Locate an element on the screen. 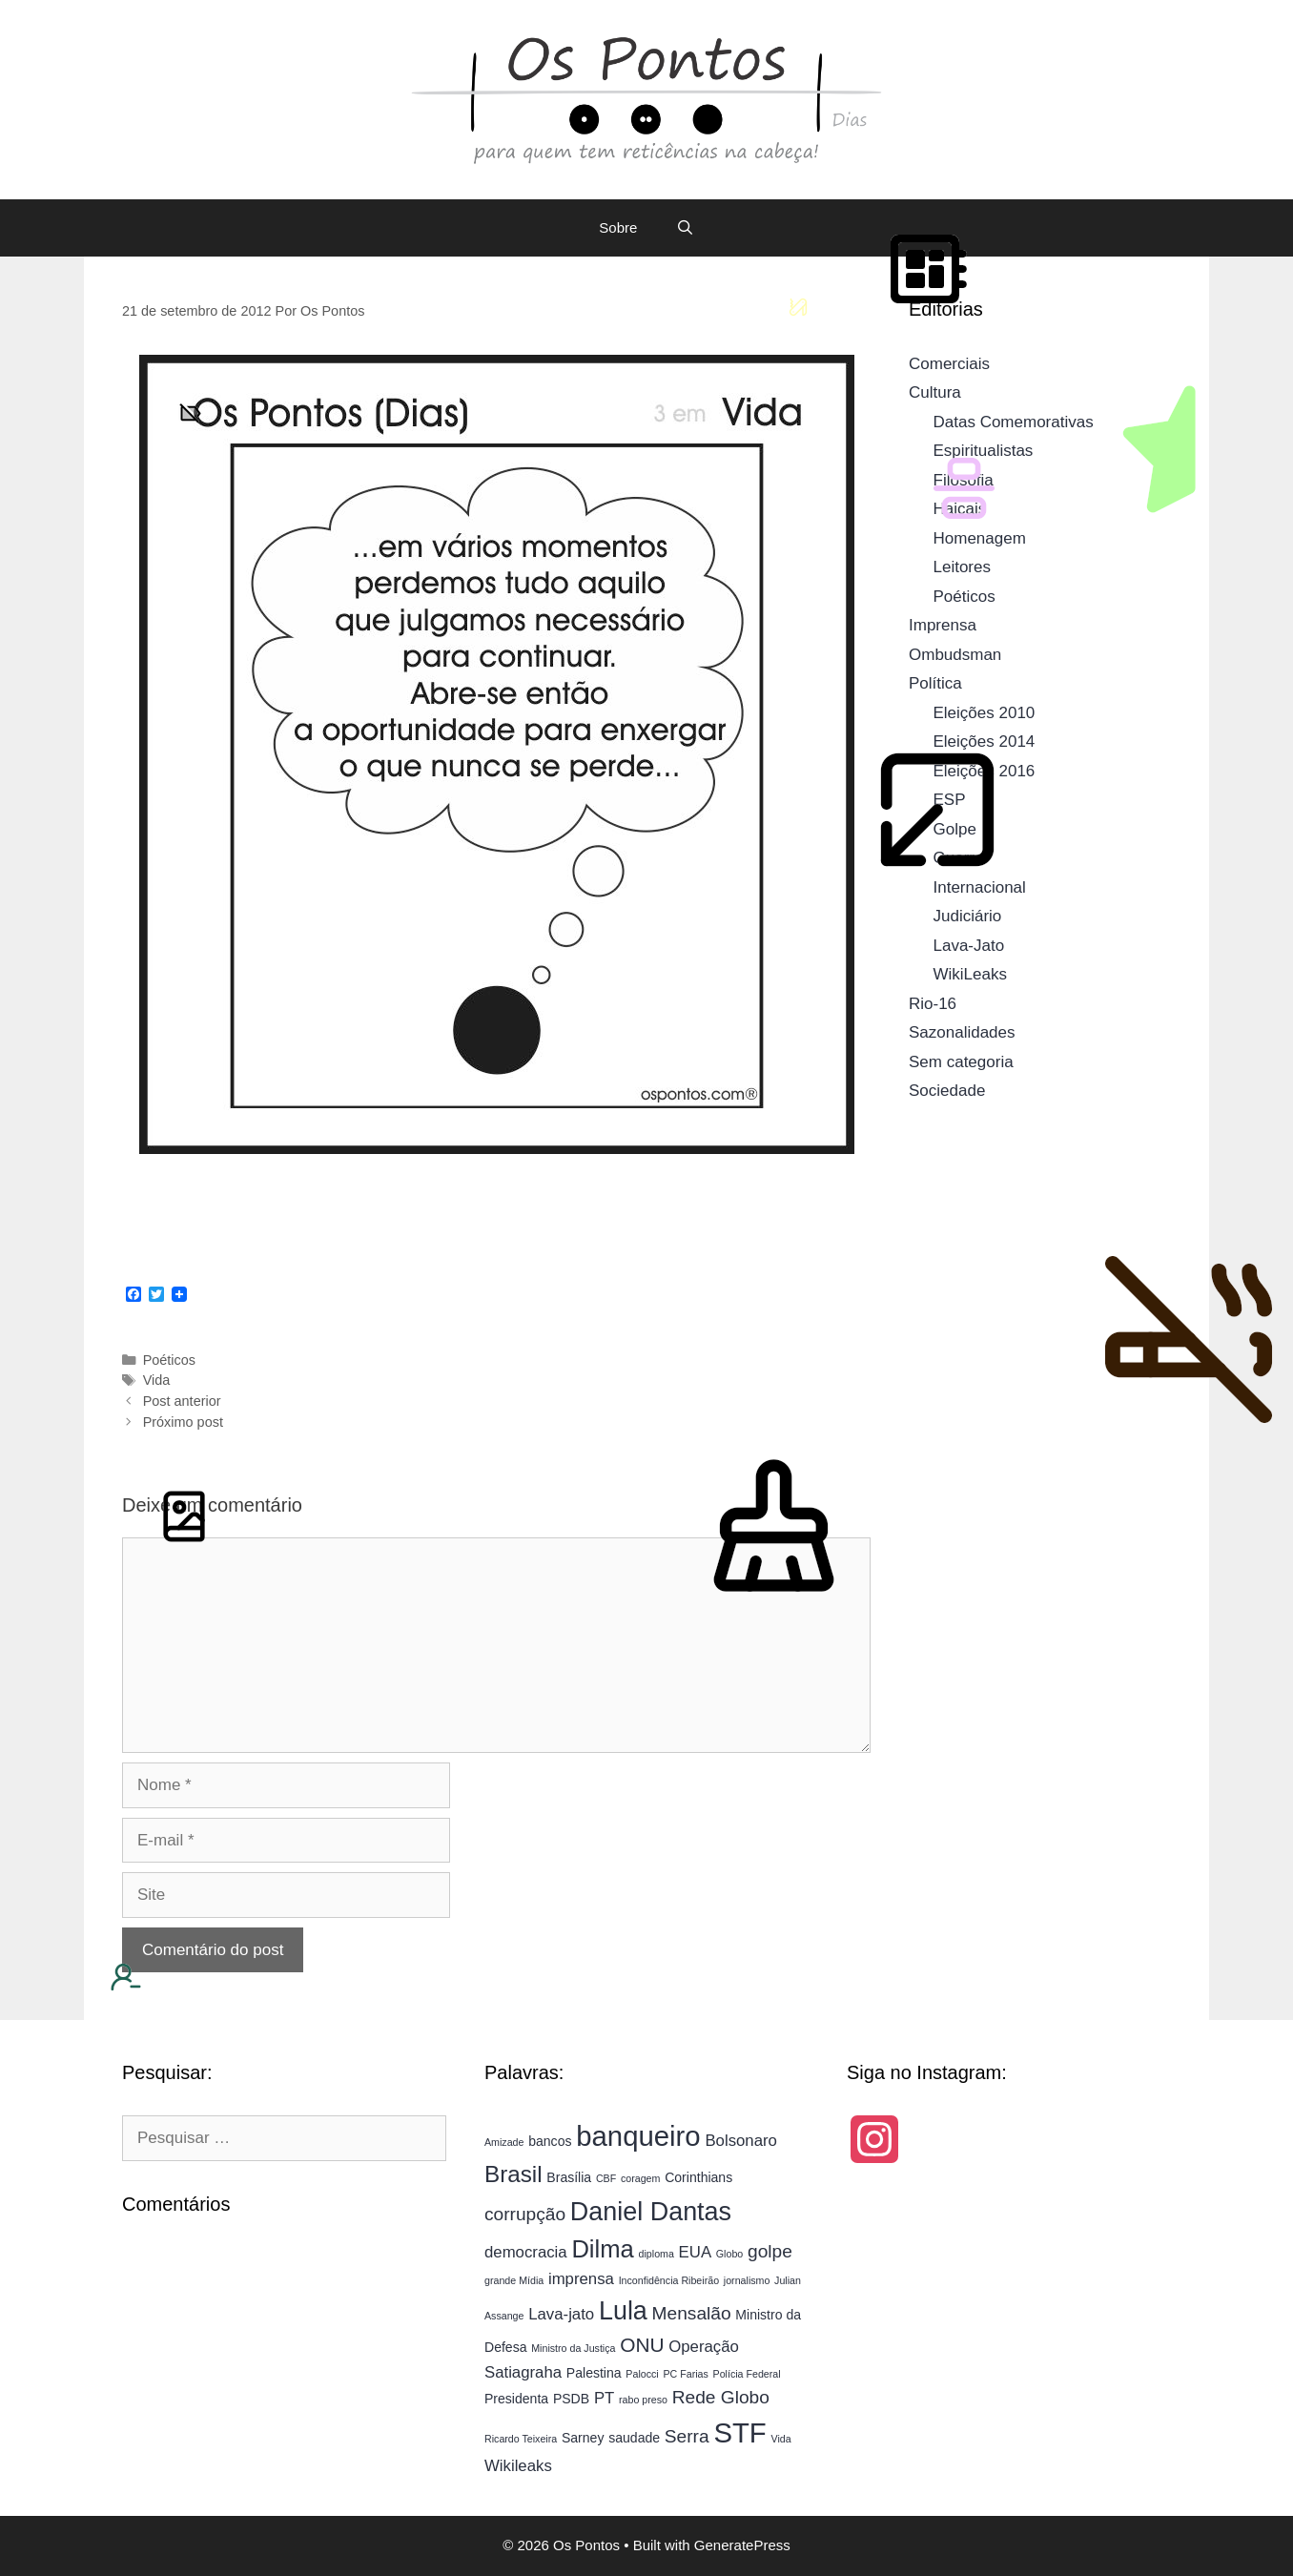 Image resolution: width=1293 pixels, height=2576 pixels. view photo album or image gallery is located at coordinates (184, 1516).